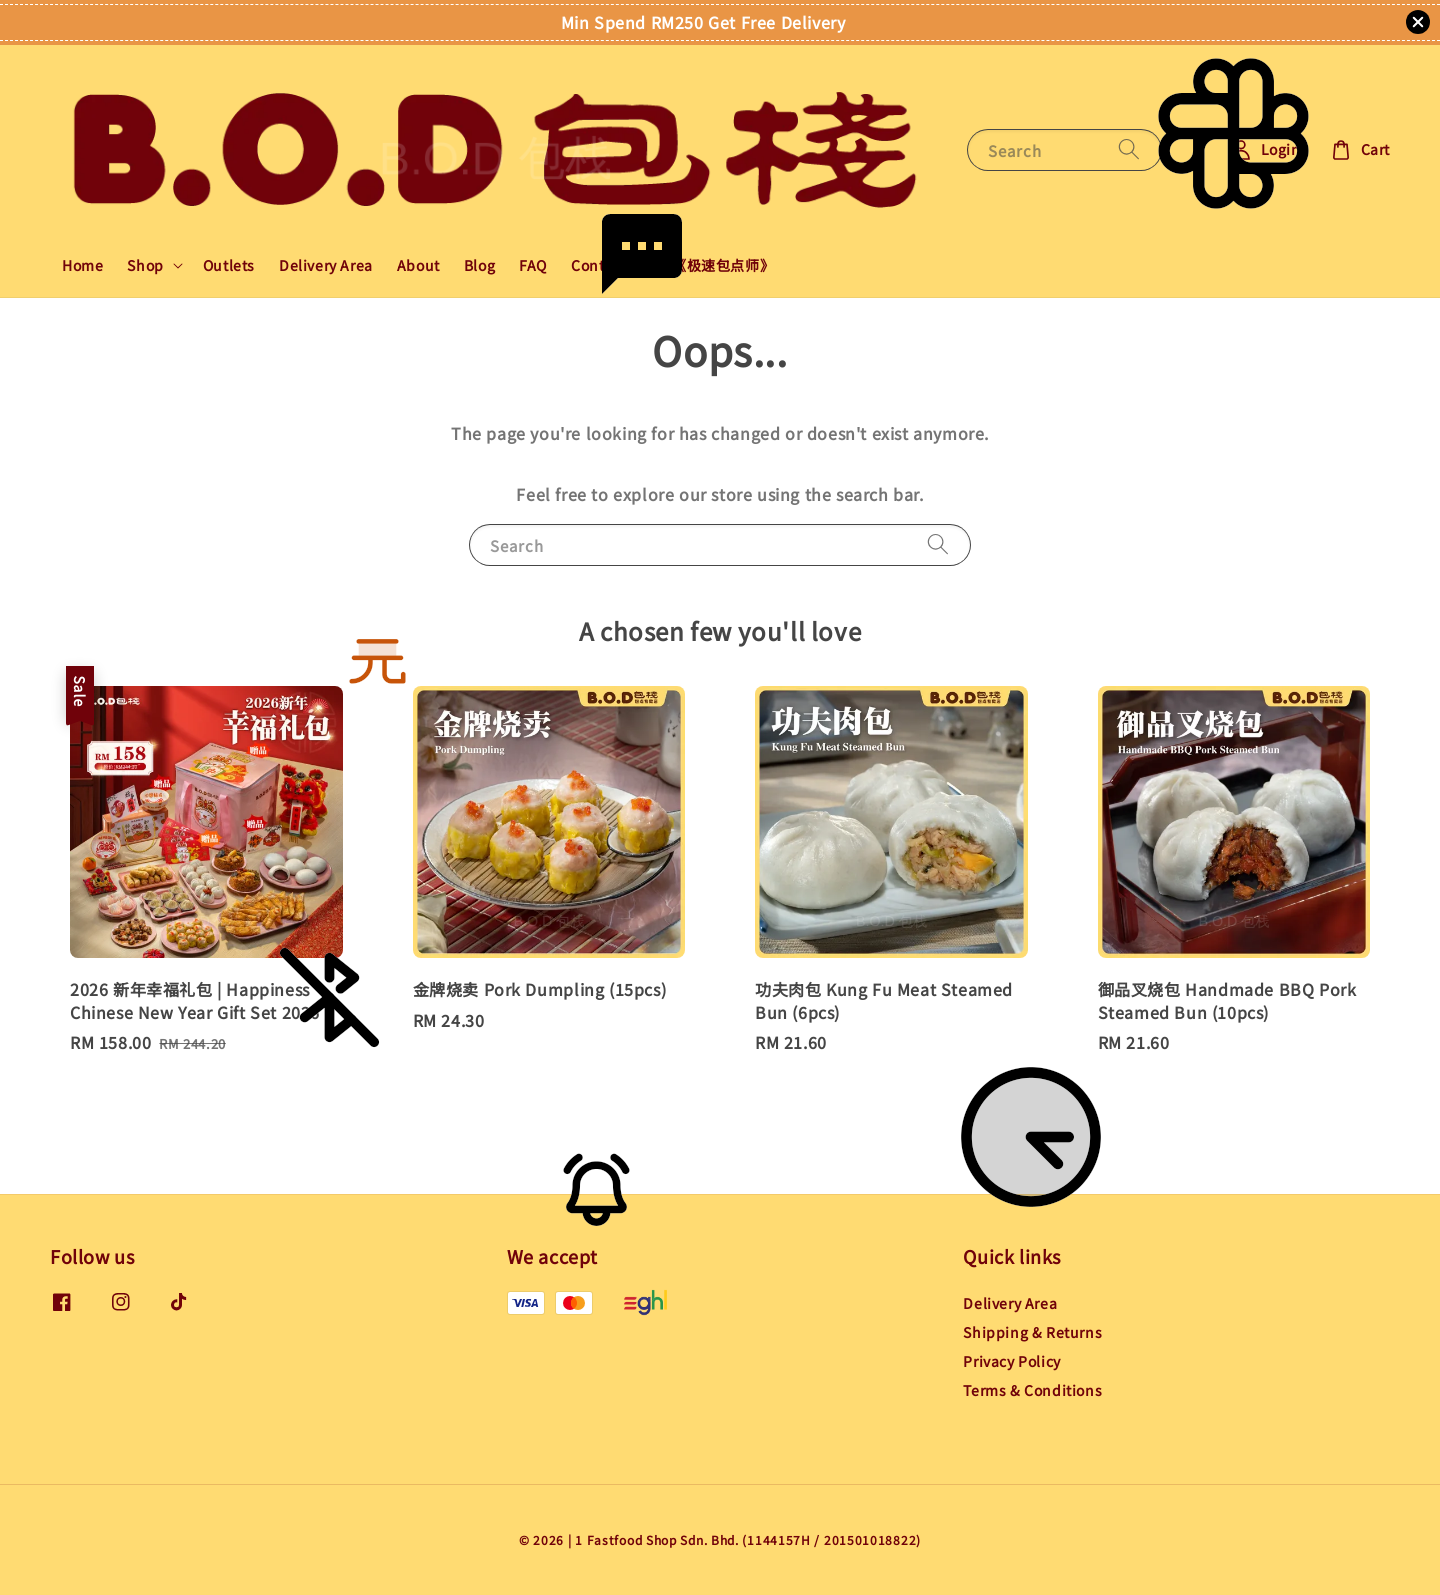  I want to click on open text messages, so click(642, 254).